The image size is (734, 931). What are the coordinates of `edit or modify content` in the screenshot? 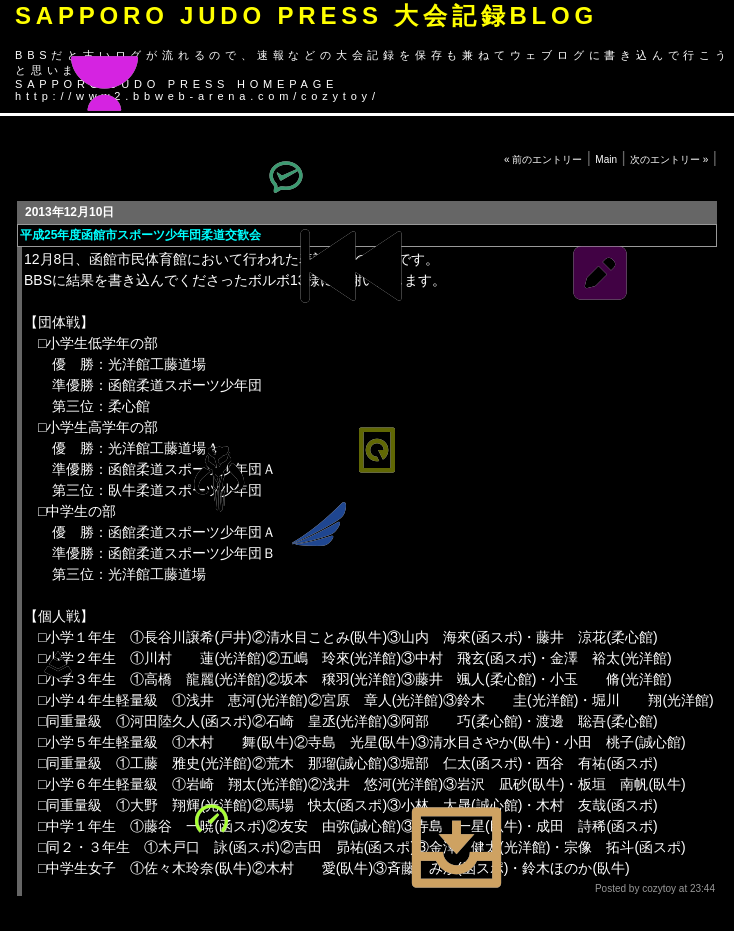 It's located at (600, 273).